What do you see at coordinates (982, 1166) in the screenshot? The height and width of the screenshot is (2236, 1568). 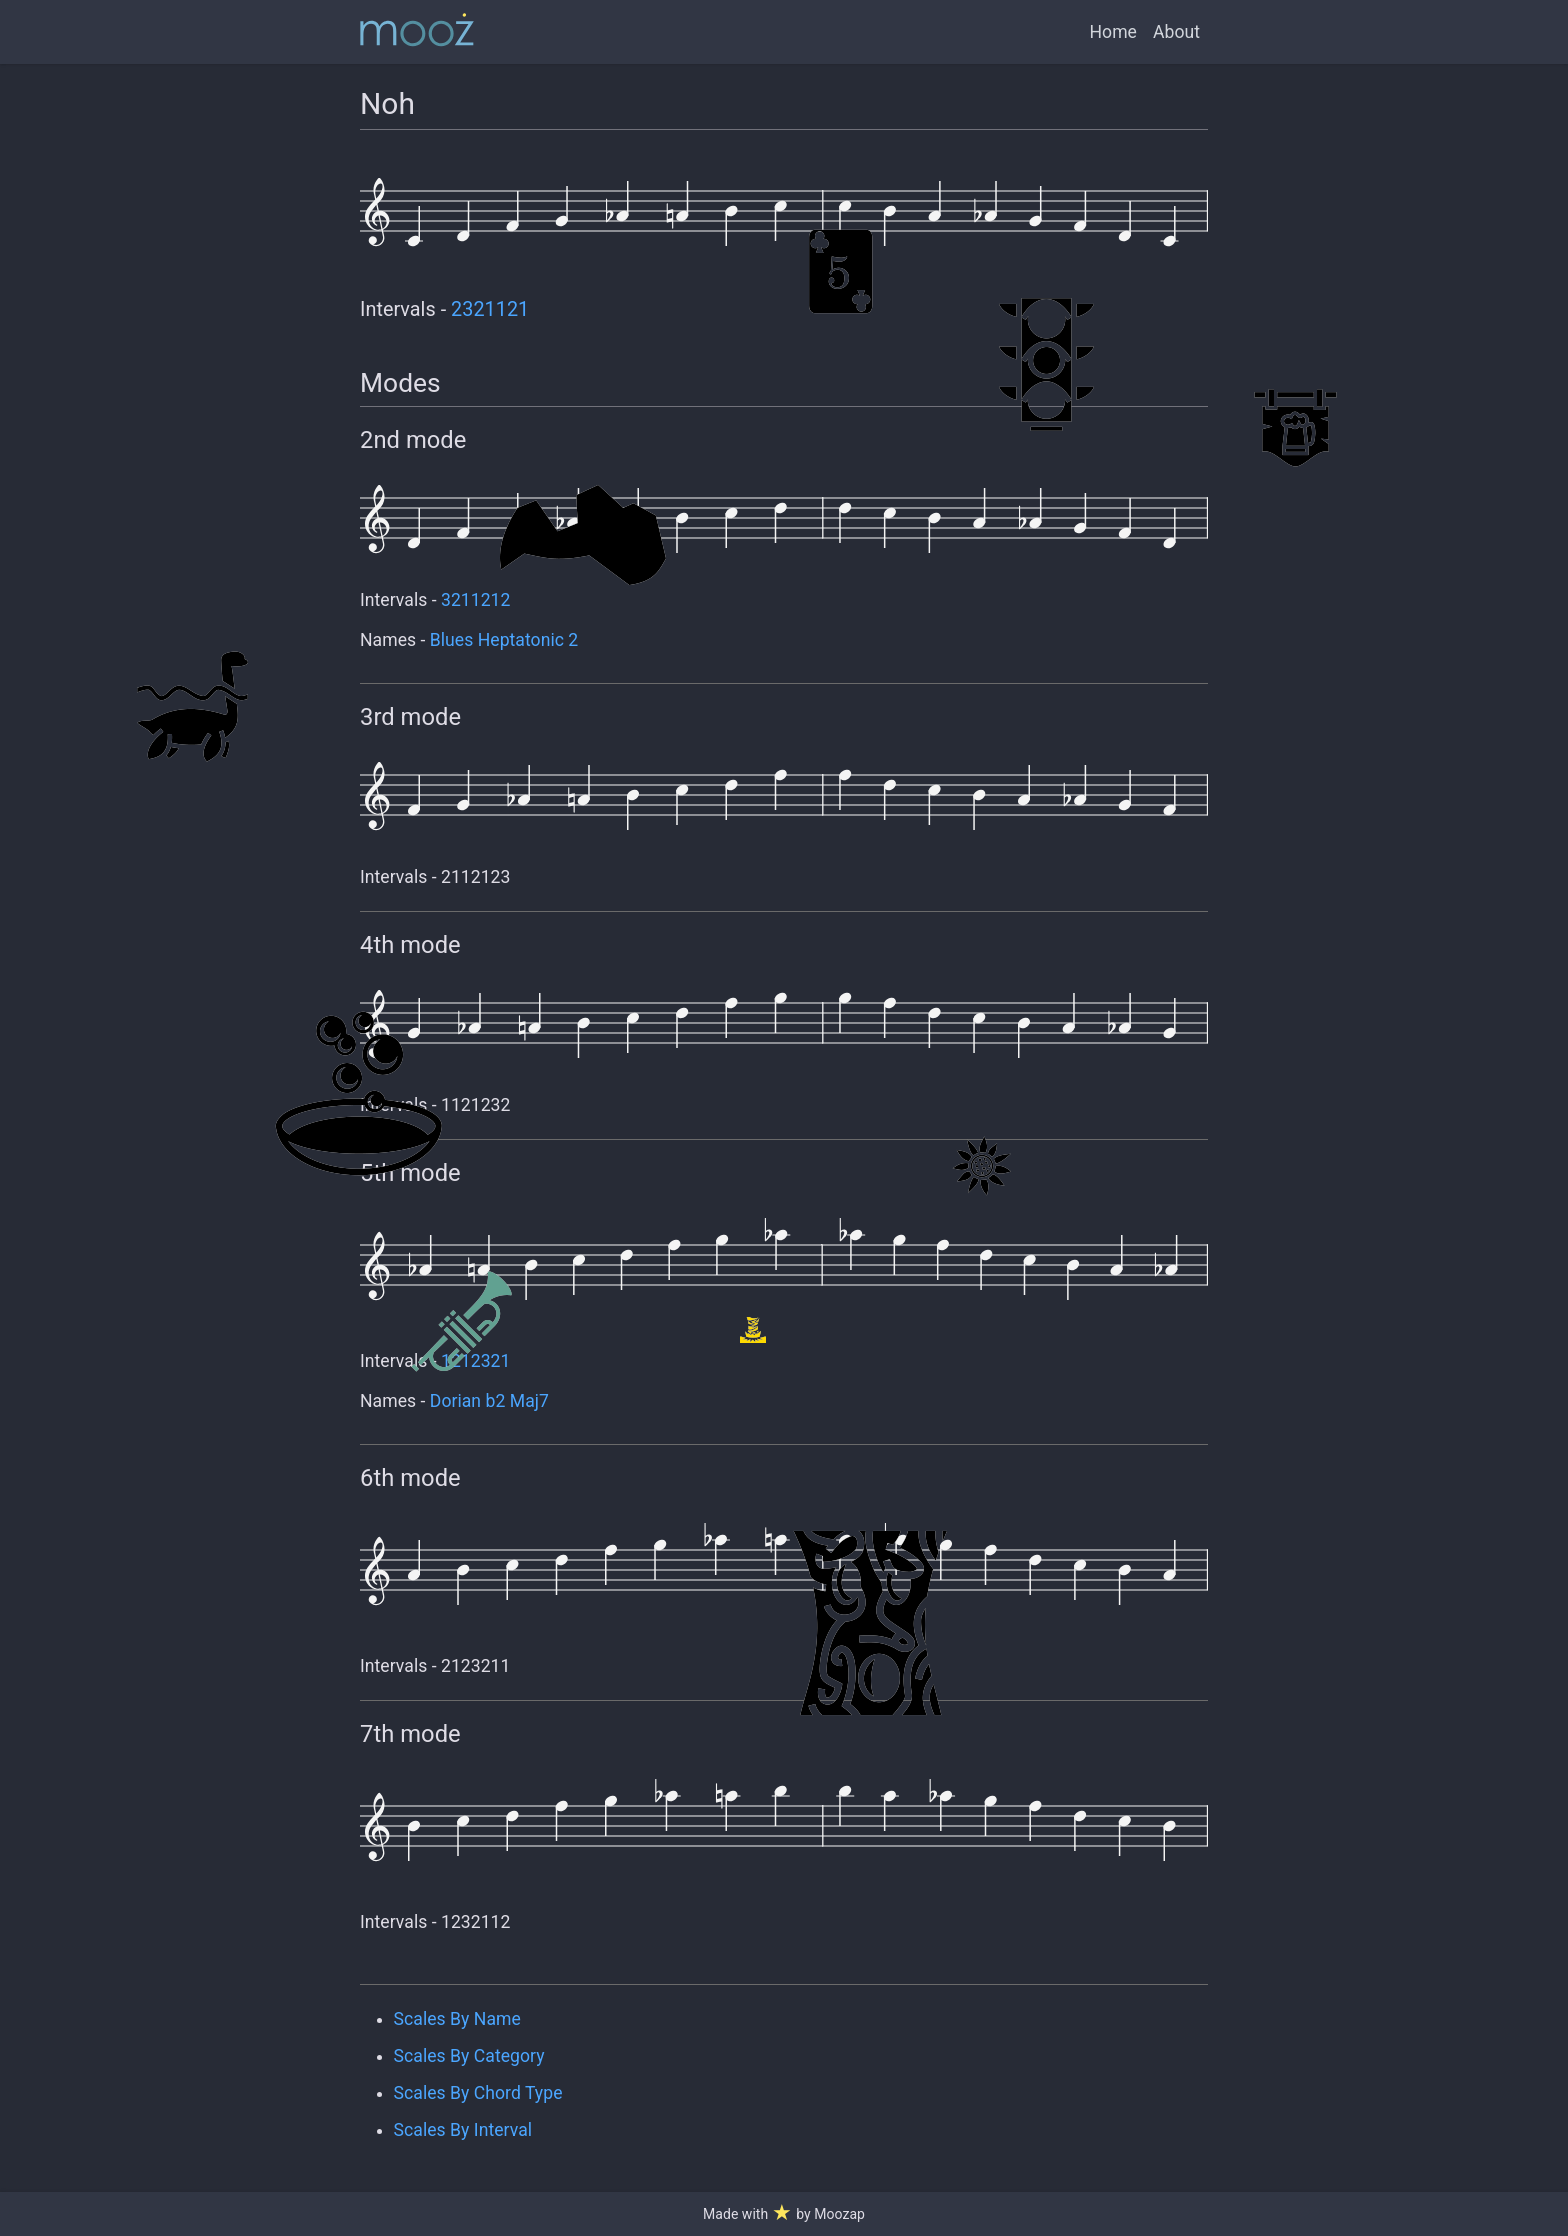 I see `indicates a garden or farming feature in a game` at bounding box center [982, 1166].